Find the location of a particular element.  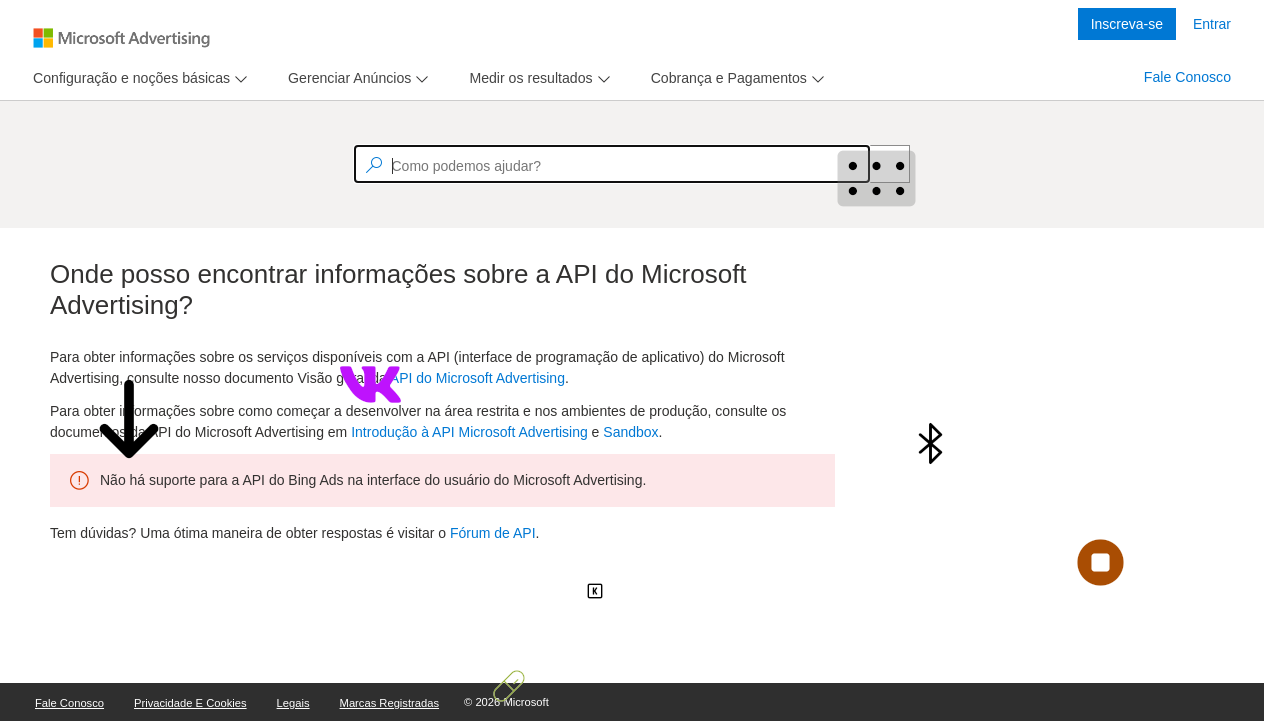

scroll down or view more content is located at coordinates (129, 419).